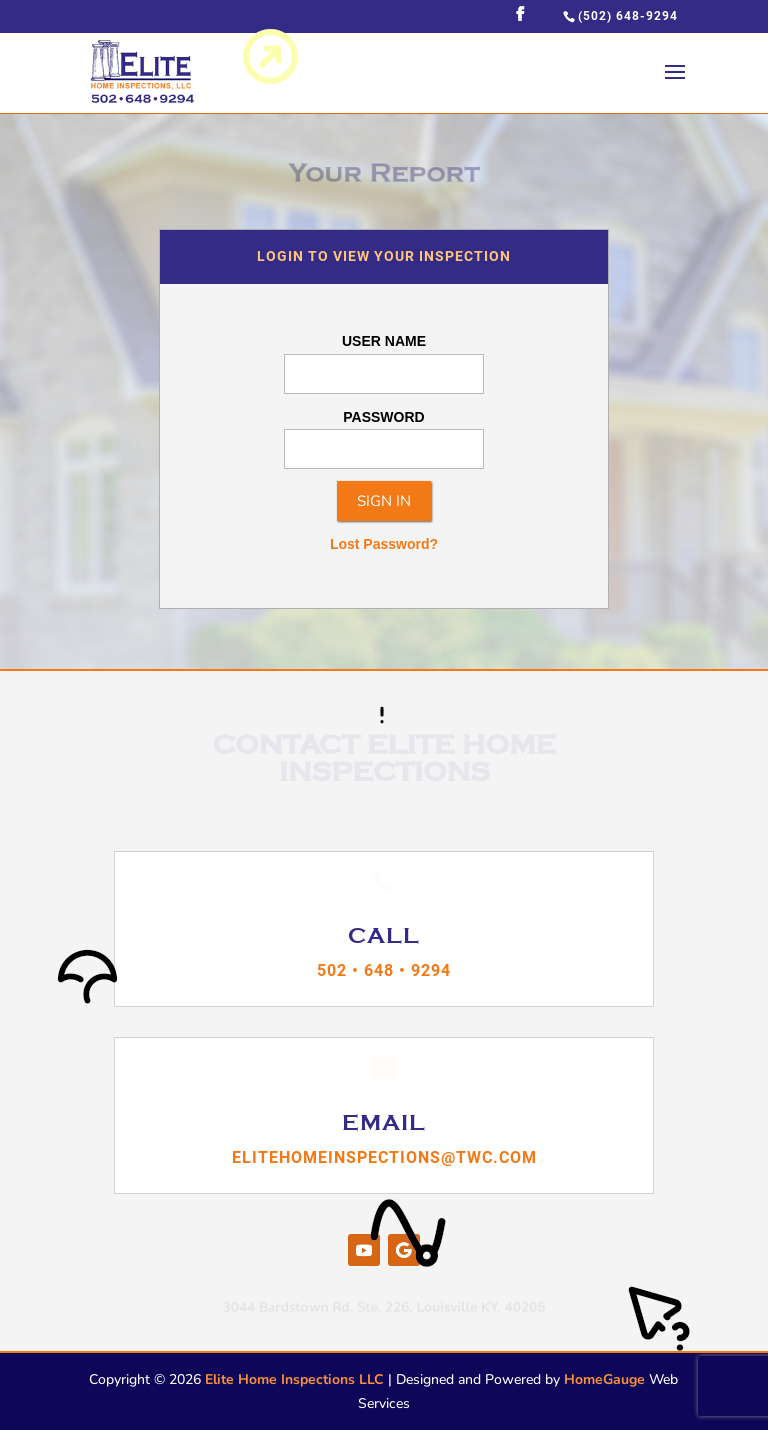 The image size is (768, 1430). Describe the element at coordinates (657, 1315) in the screenshot. I see `cursor help or pointer assistance` at that location.